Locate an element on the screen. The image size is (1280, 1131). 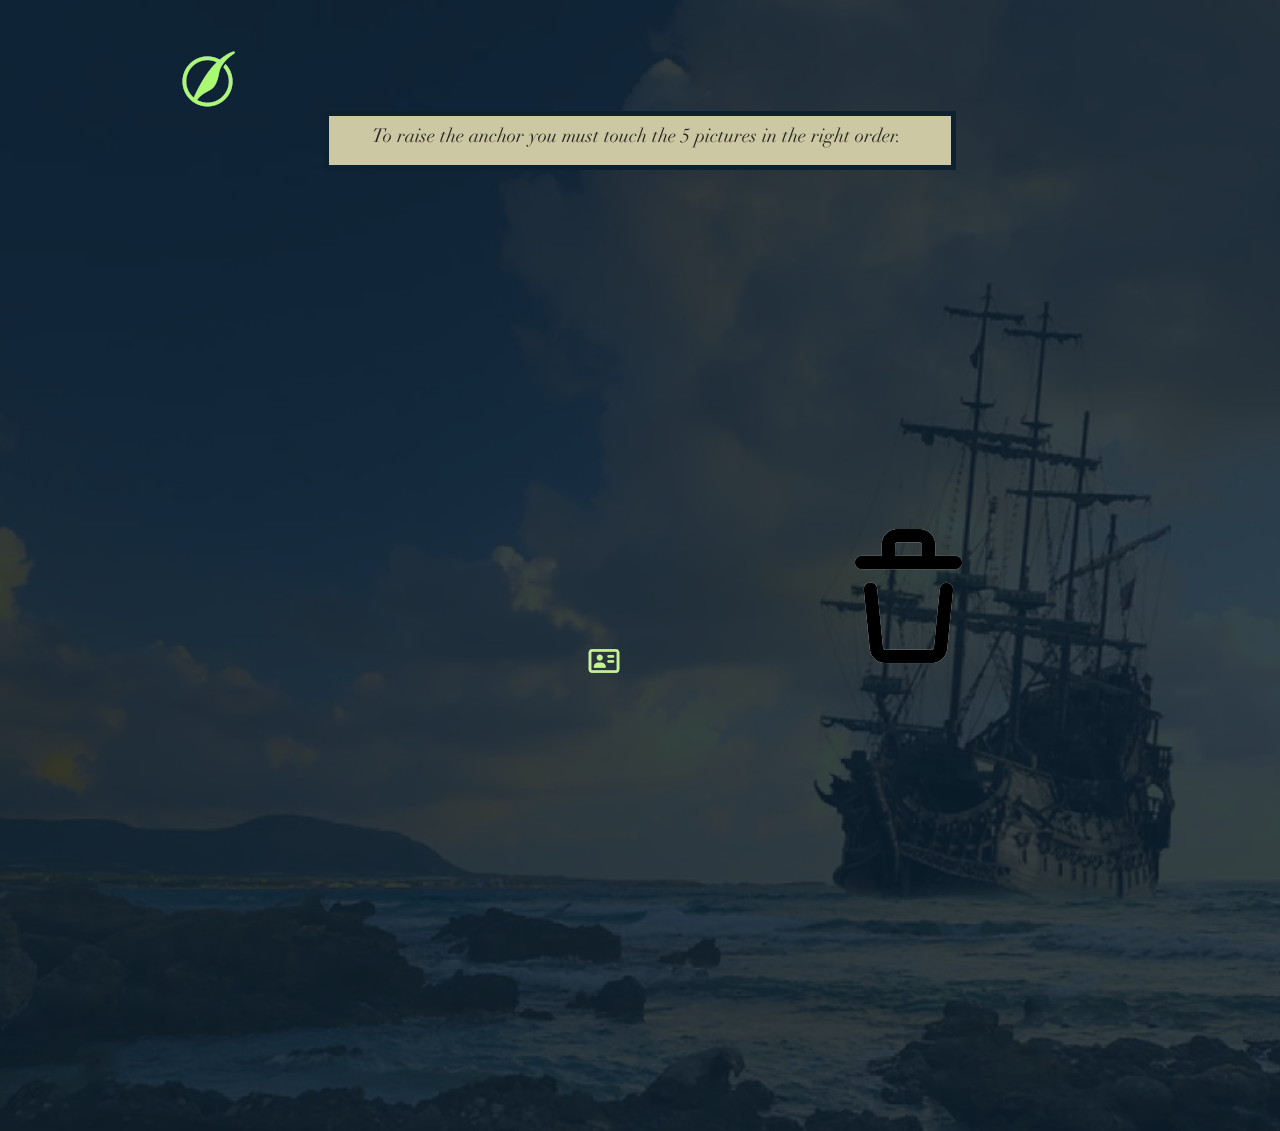
pied piper company logo is located at coordinates (207, 79).